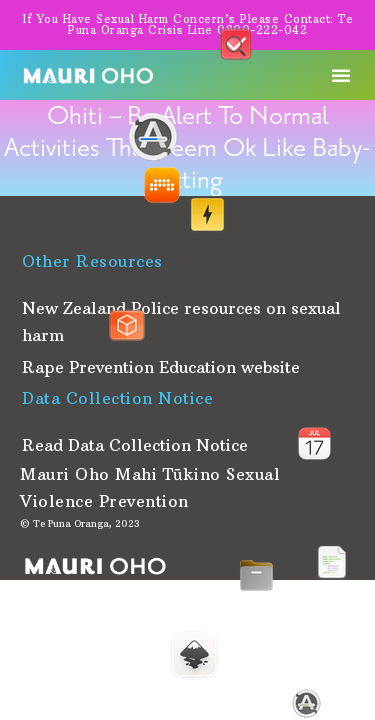  Describe the element at coordinates (332, 562) in the screenshot. I see `cobol source code file` at that location.